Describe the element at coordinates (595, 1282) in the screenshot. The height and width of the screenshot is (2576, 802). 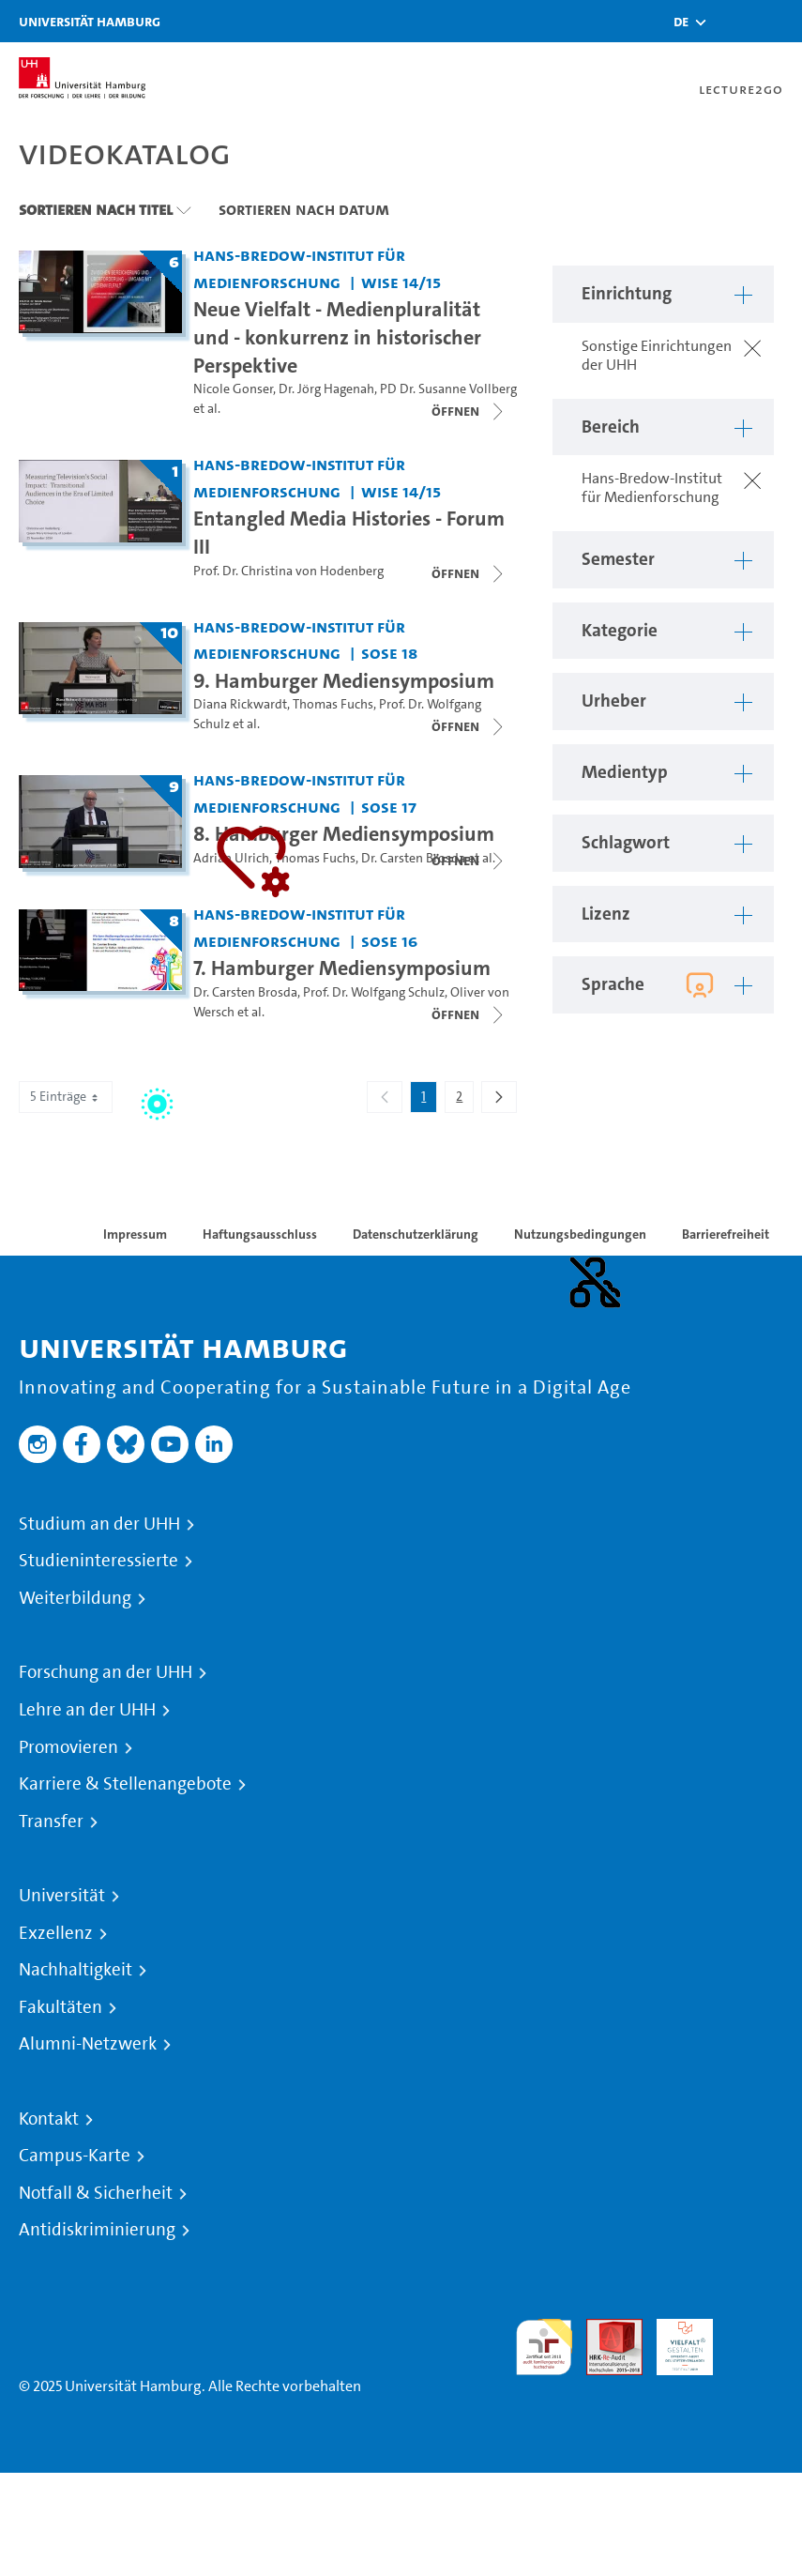
I see `disable site structure view` at that location.